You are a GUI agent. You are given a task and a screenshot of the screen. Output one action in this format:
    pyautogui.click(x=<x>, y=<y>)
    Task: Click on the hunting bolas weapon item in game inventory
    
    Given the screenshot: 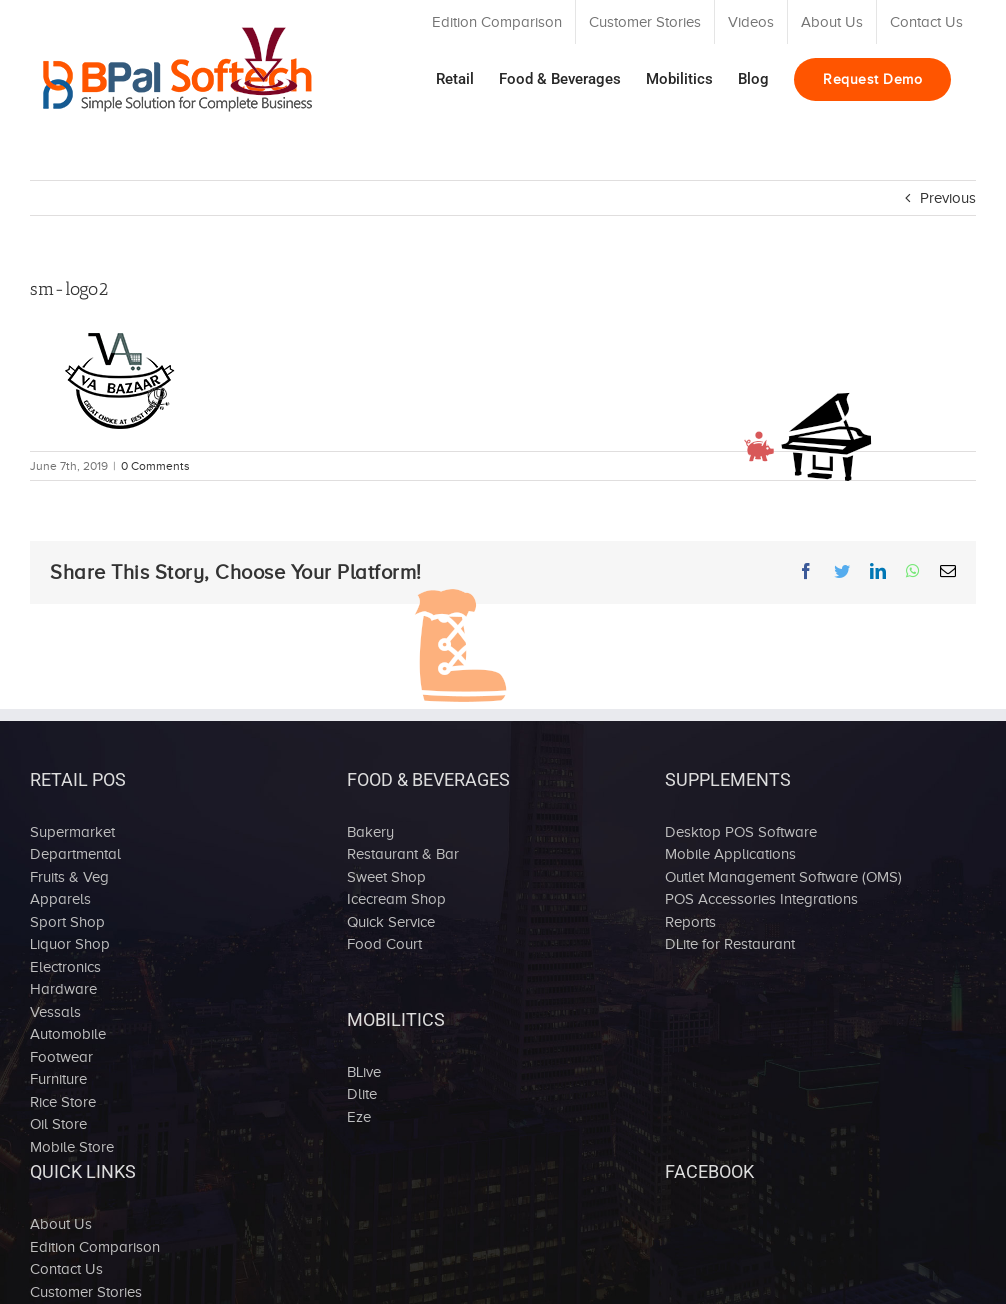 What is the action you would take?
    pyautogui.click(x=158, y=398)
    